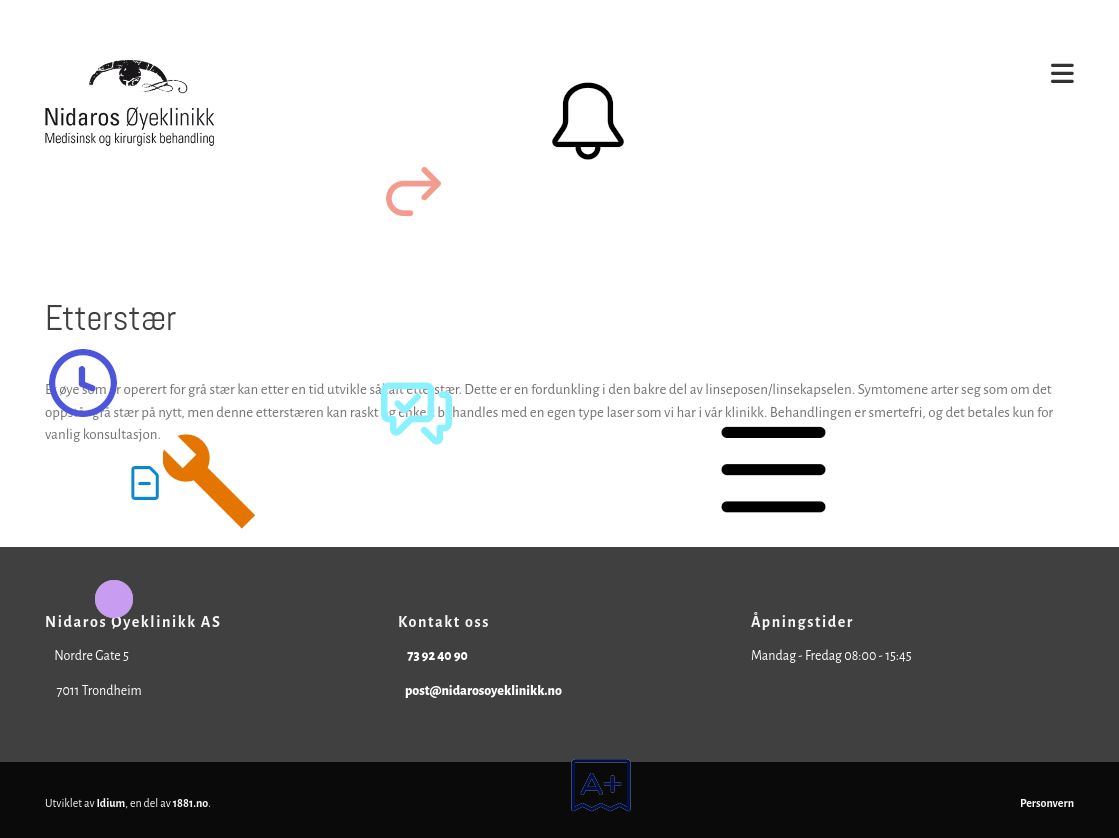 The image size is (1119, 838). Describe the element at coordinates (588, 122) in the screenshot. I see `view notifications` at that location.